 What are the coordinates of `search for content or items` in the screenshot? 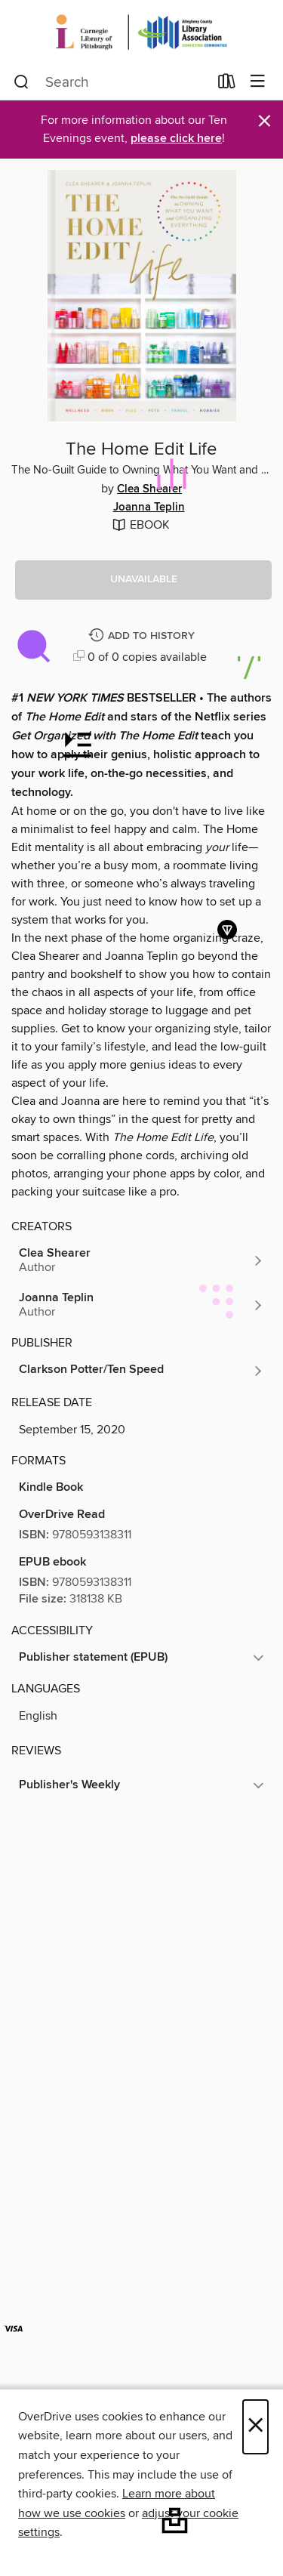 It's located at (33, 646).